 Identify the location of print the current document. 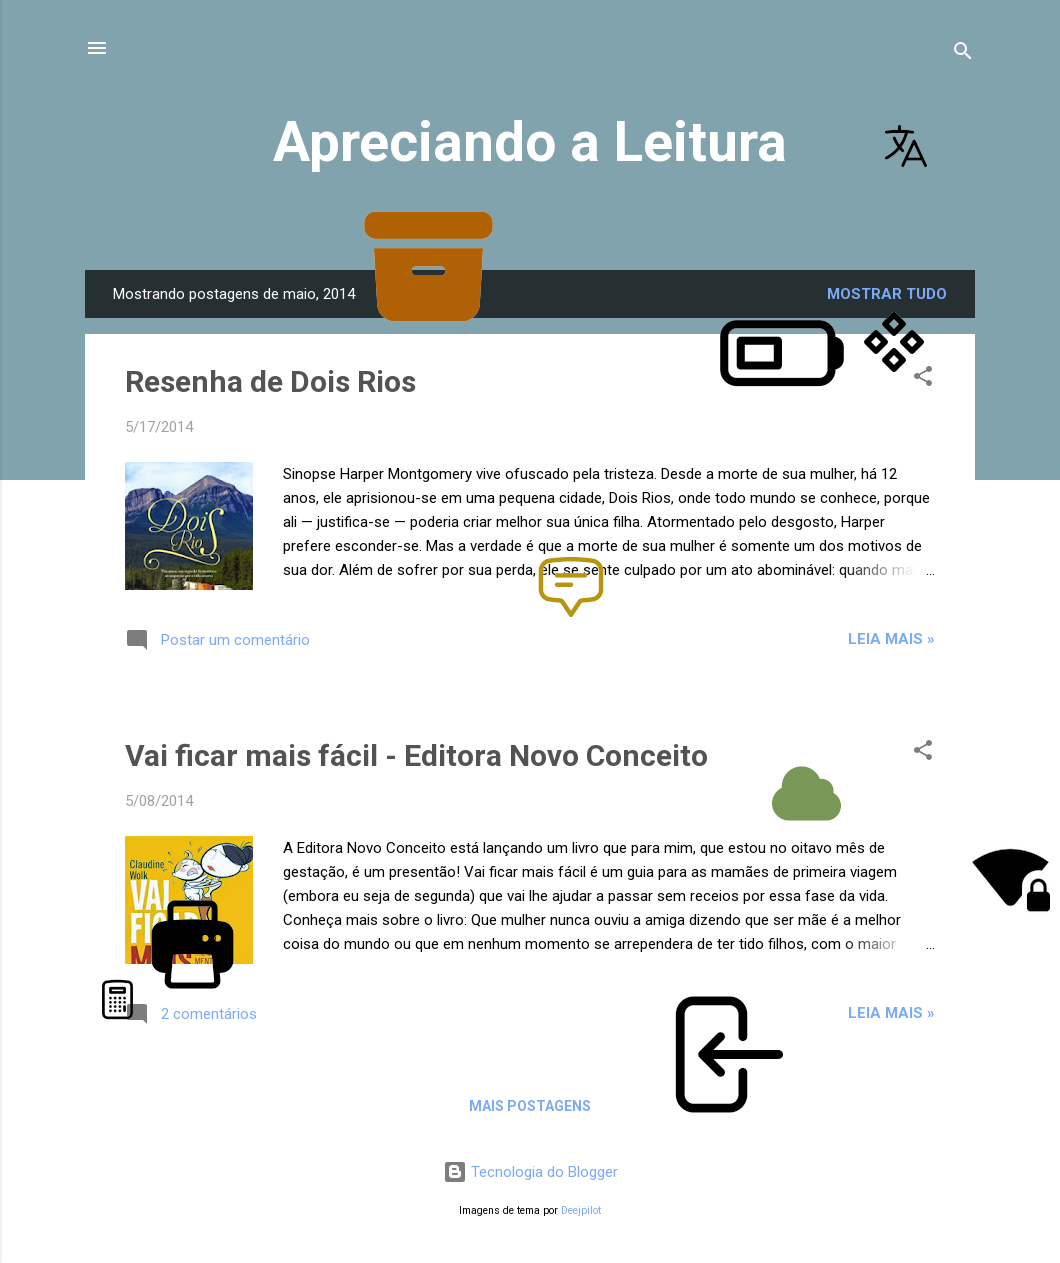
(192, 944).